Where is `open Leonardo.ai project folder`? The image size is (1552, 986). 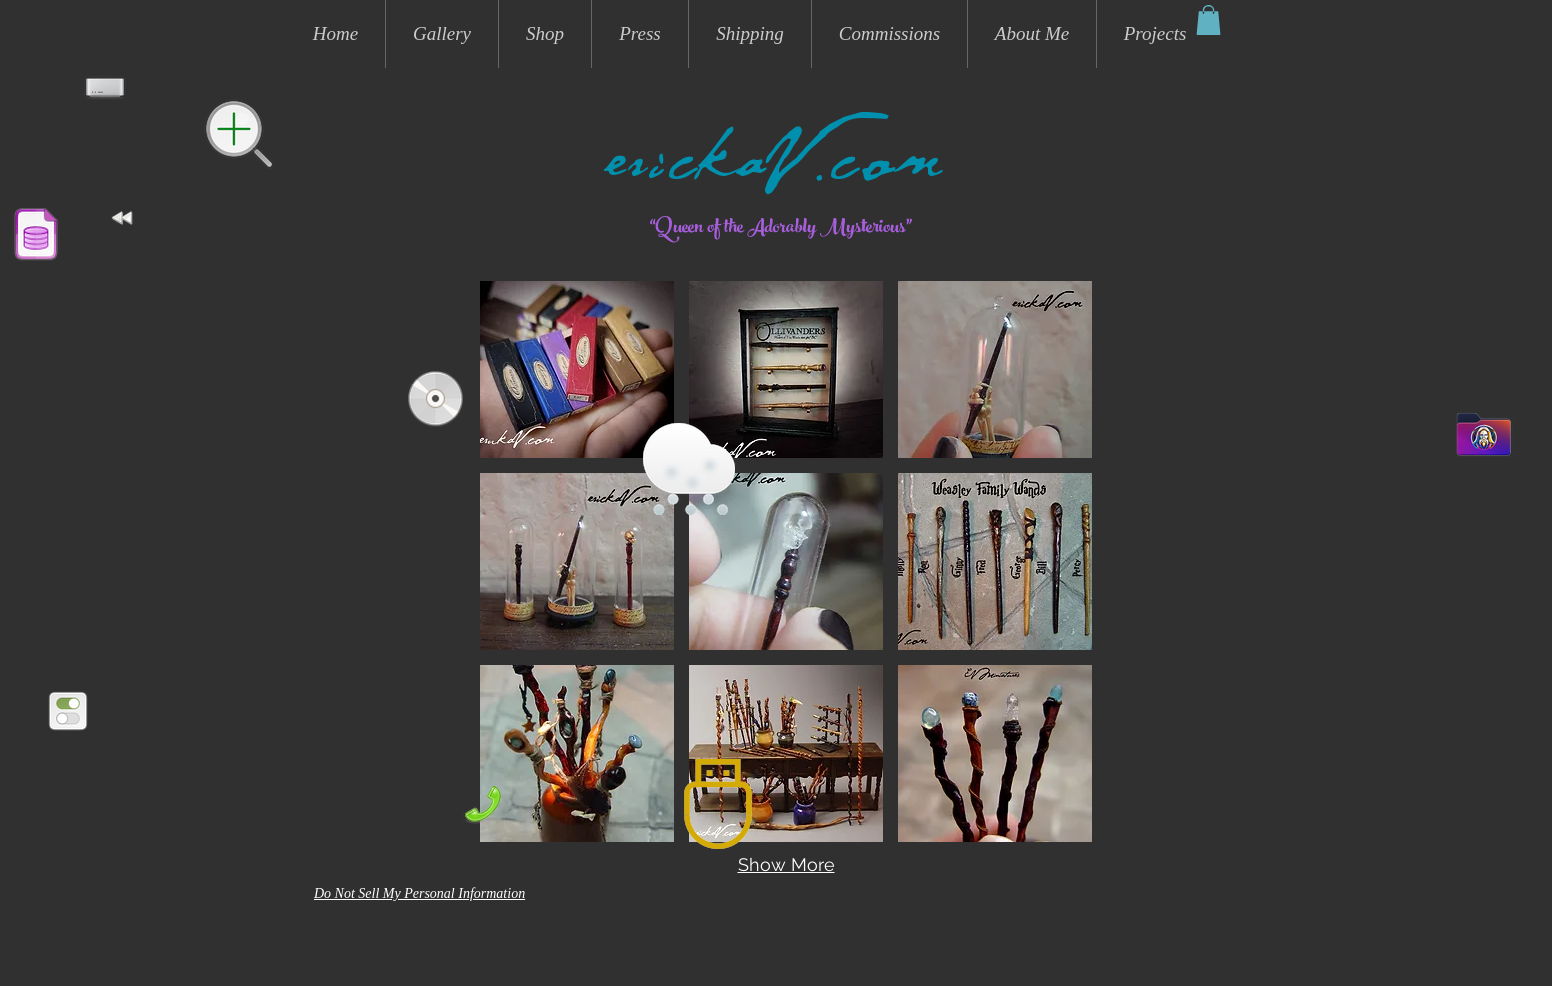 open Leonardo.ai project folder is located at coordinates (1483, 435).